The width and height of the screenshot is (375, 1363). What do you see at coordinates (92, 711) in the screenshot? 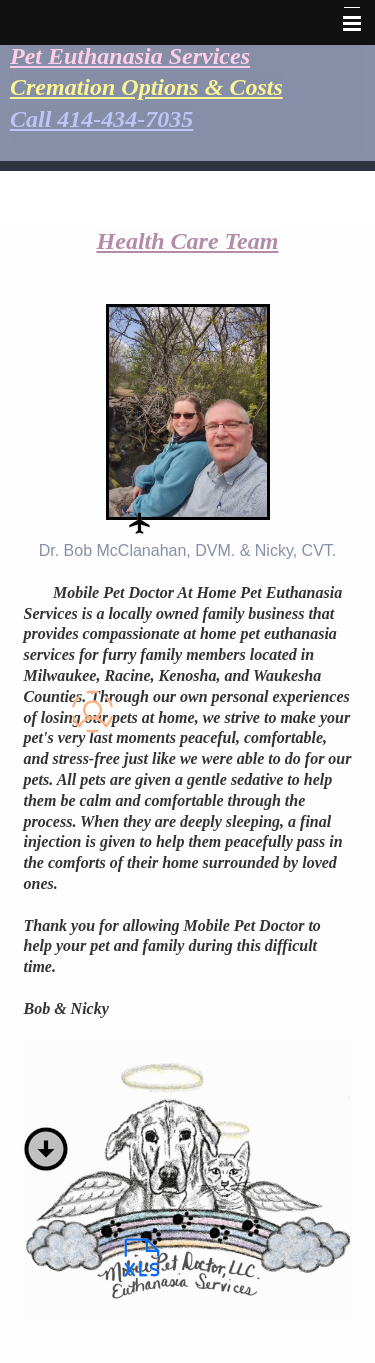
I see `incomplete or pending user profile` at bounding box center [92, 711].